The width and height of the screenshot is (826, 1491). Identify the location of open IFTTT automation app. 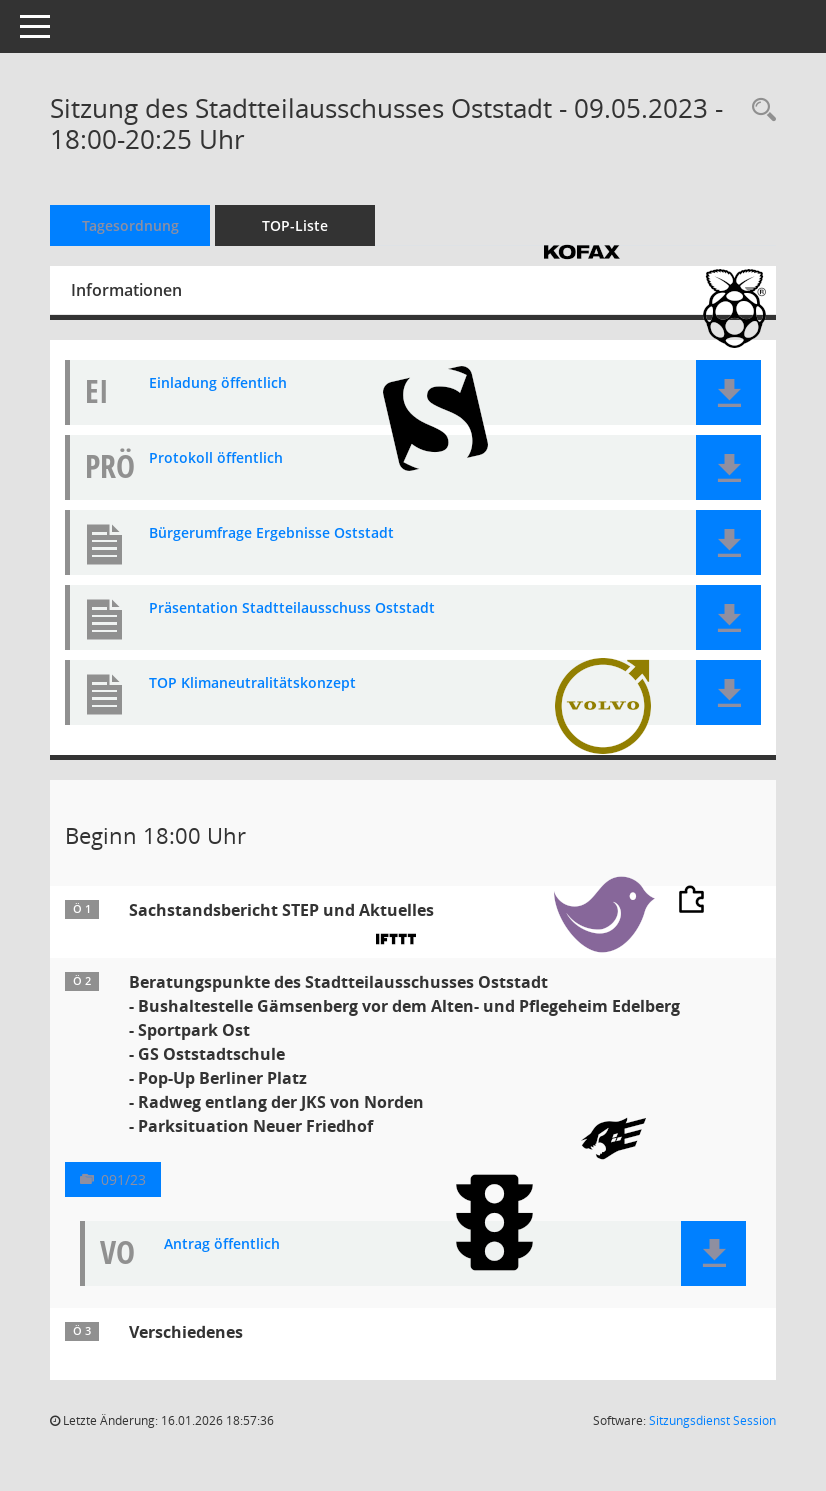
(396, 939).